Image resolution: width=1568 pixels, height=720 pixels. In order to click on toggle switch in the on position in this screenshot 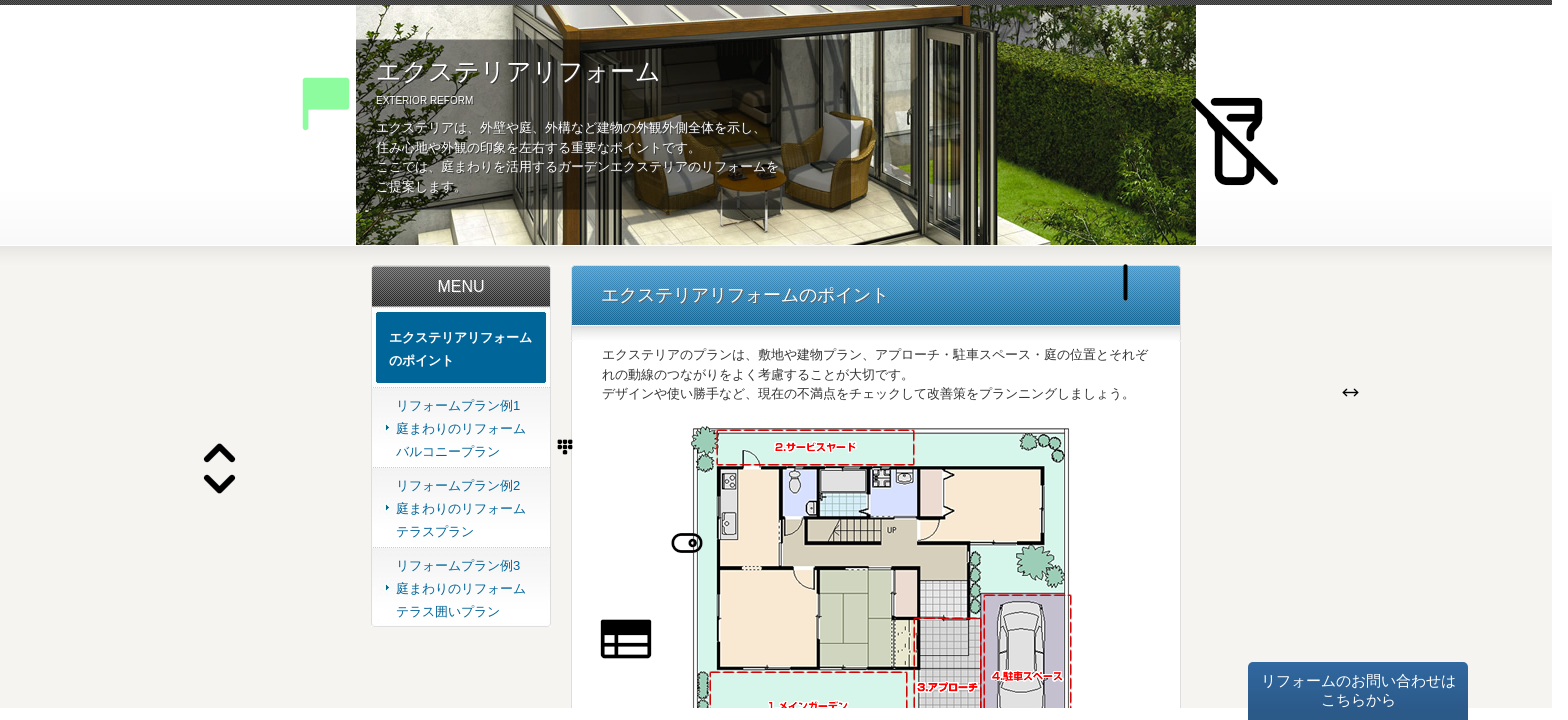, I will do `click(687, 543)`.